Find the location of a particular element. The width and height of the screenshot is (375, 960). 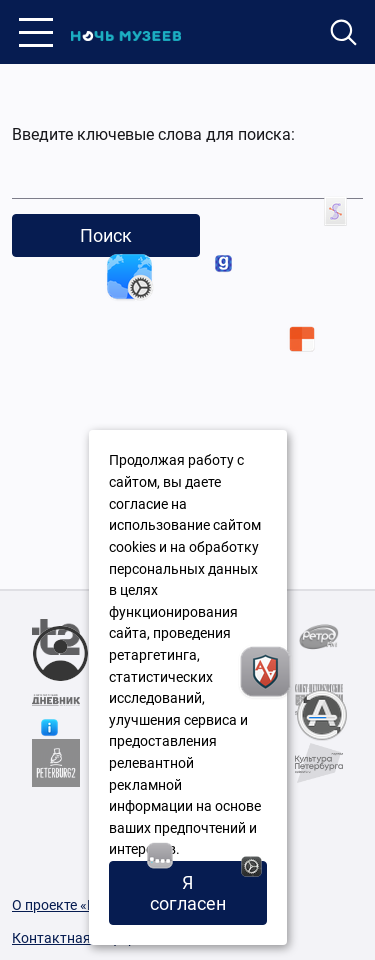

launch garry's mod game is located at coordinates (223, 263).